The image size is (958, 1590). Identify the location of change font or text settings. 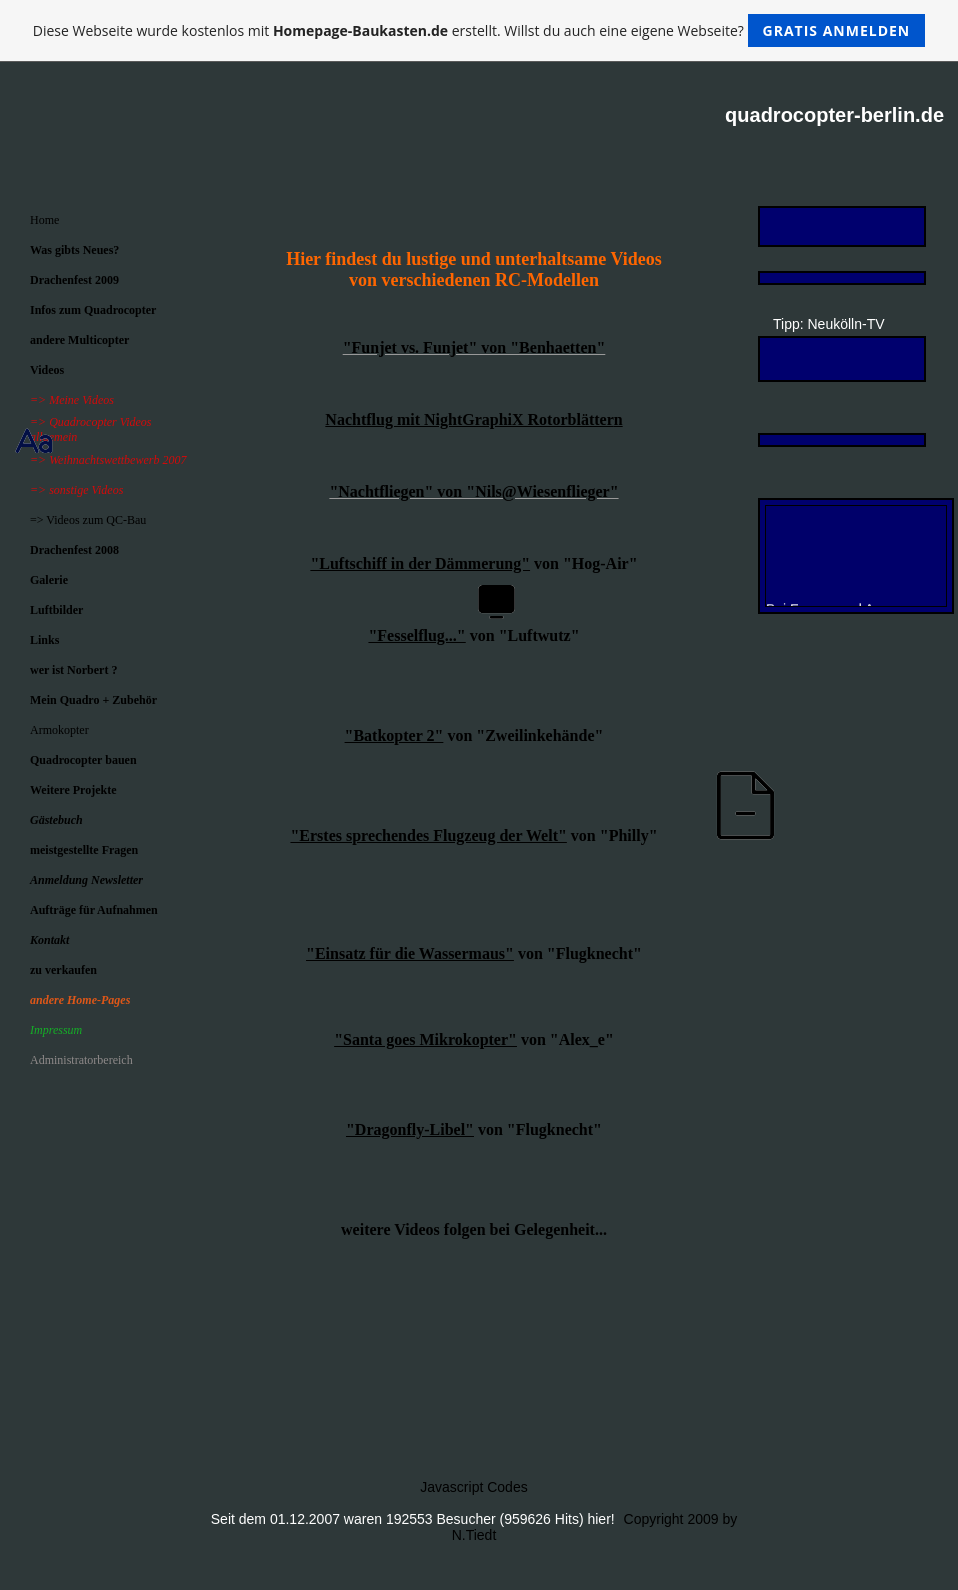
(34, 441).